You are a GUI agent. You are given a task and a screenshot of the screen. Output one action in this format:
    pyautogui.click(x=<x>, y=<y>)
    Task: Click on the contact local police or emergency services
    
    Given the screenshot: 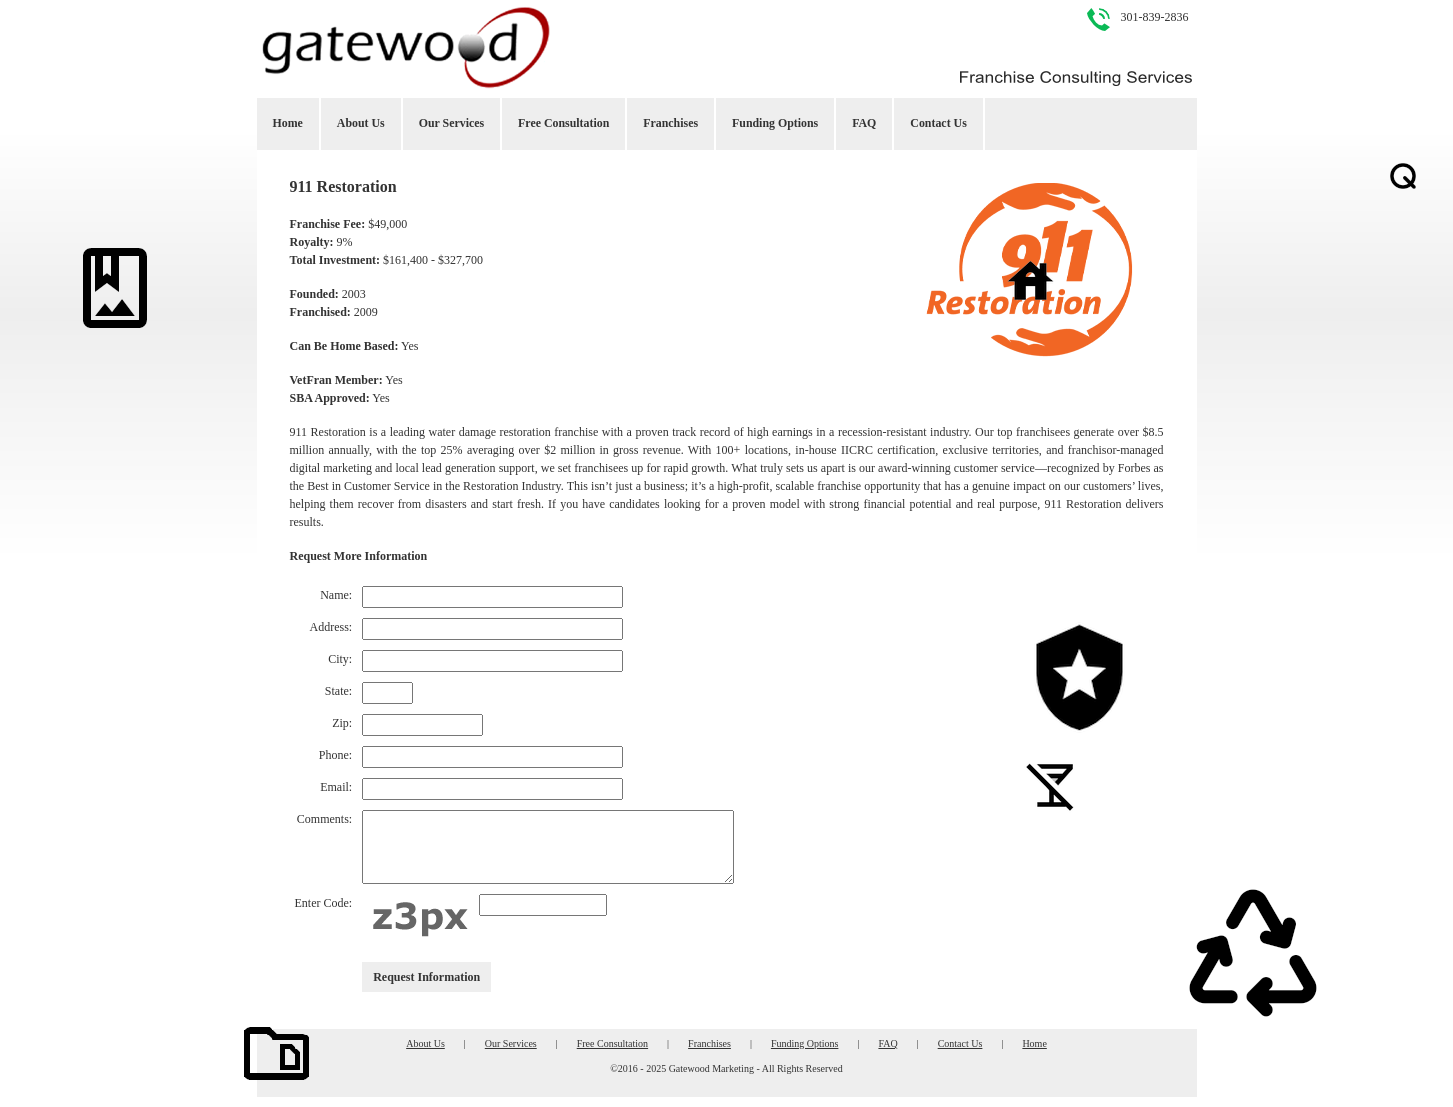 What is the action you would take?
    pyautogui.click(x=1079, y=677)
    